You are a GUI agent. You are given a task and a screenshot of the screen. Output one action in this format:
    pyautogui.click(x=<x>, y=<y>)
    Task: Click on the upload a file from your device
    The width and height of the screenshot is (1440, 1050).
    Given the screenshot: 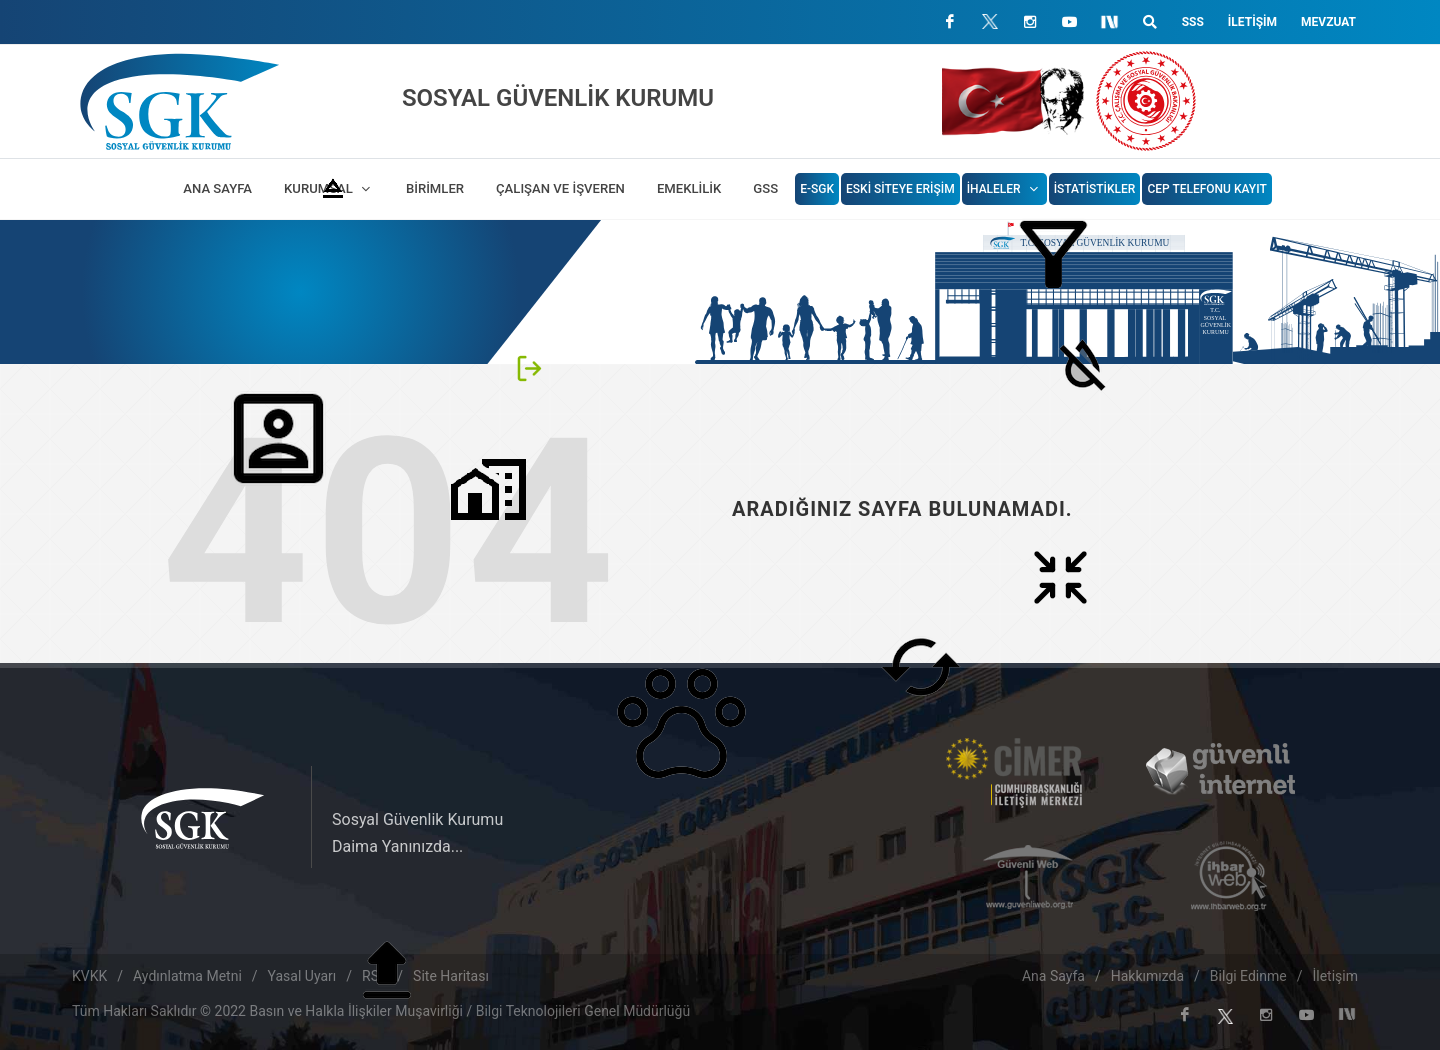 What is the action you would take?
    pyautogui.click(x=387, y=971)
    